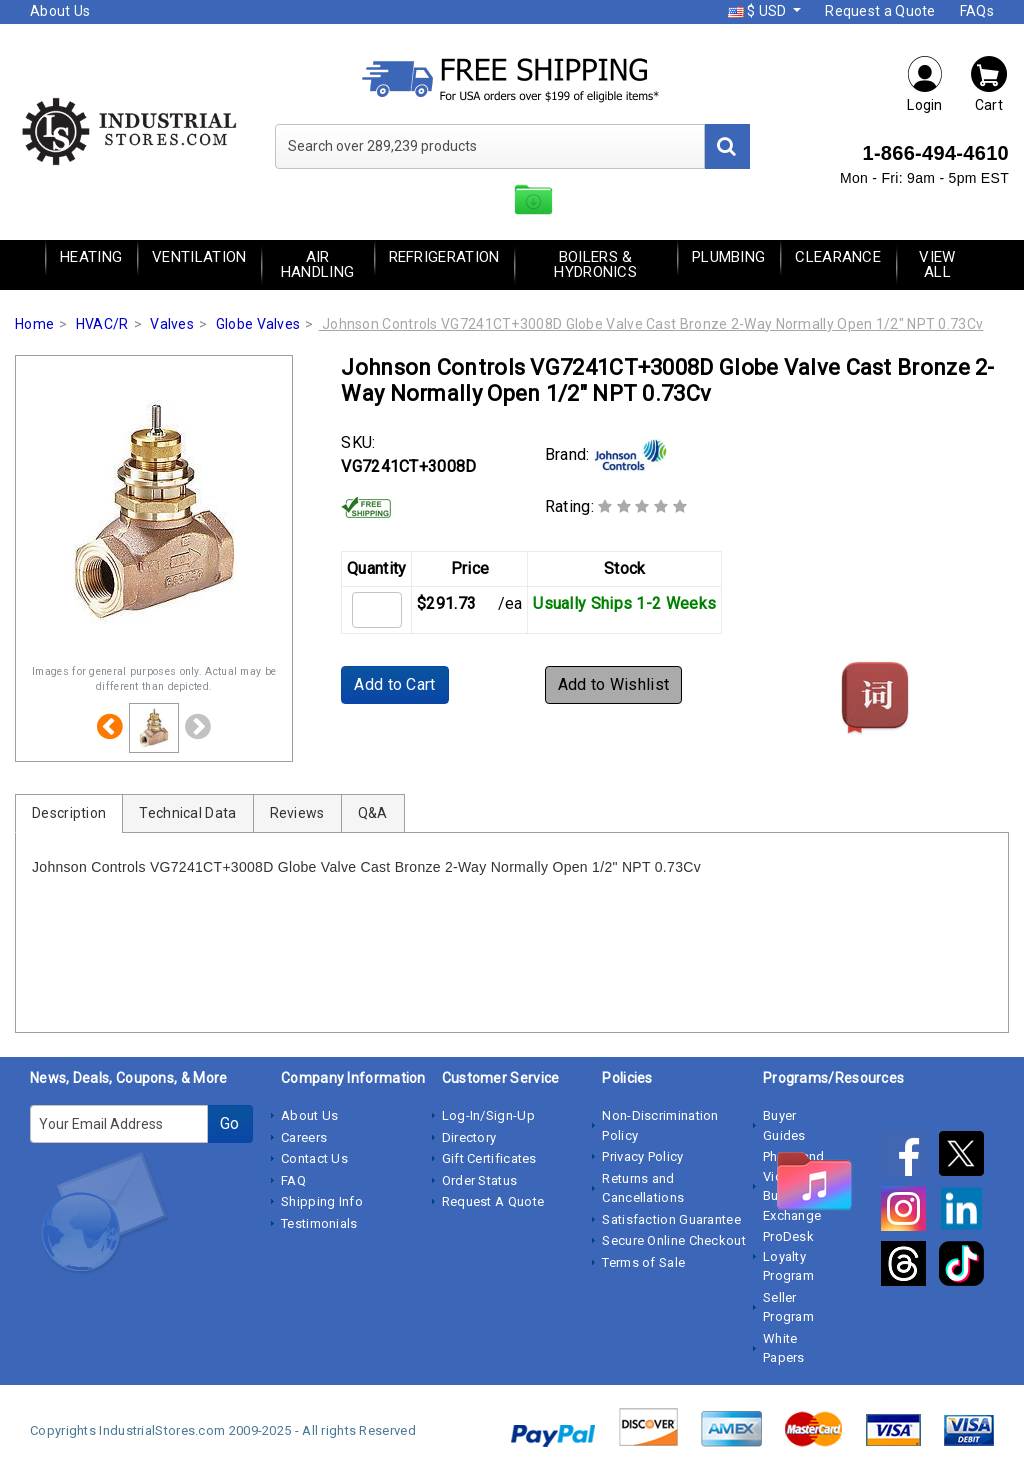 This screenshot has width=1024, height=1467. What do you see at coordinates (533, 199) in the screenshot?
I see `open downloads folder` at bounding box center [533, 199].